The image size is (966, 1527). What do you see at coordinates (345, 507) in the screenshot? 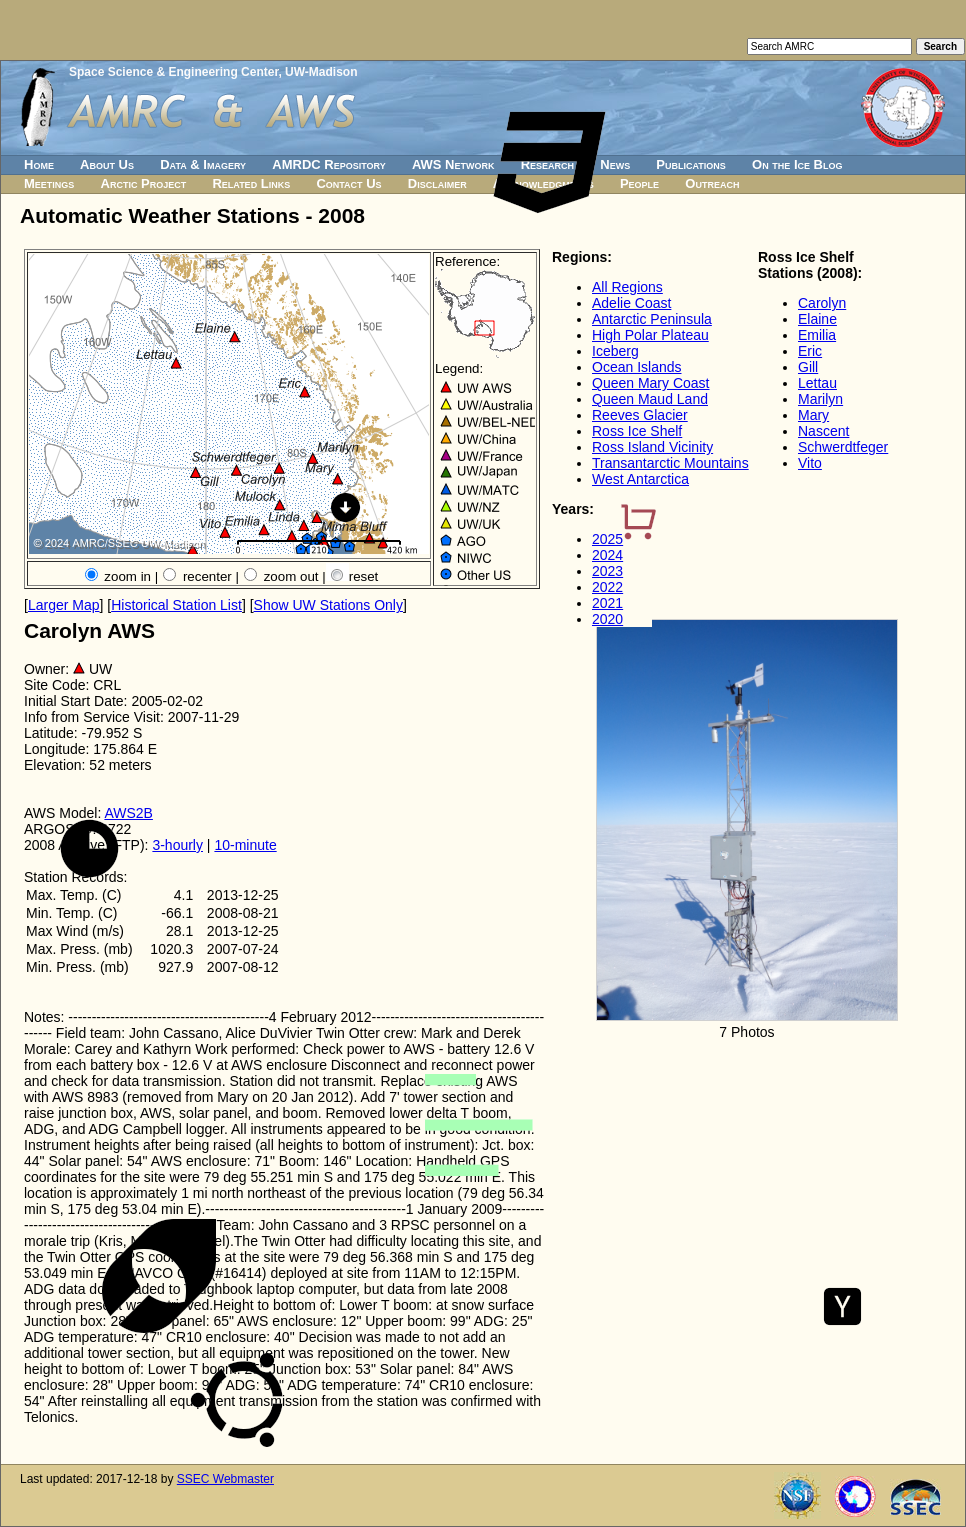
I see `download file or content` at bounding box center [345, 507].